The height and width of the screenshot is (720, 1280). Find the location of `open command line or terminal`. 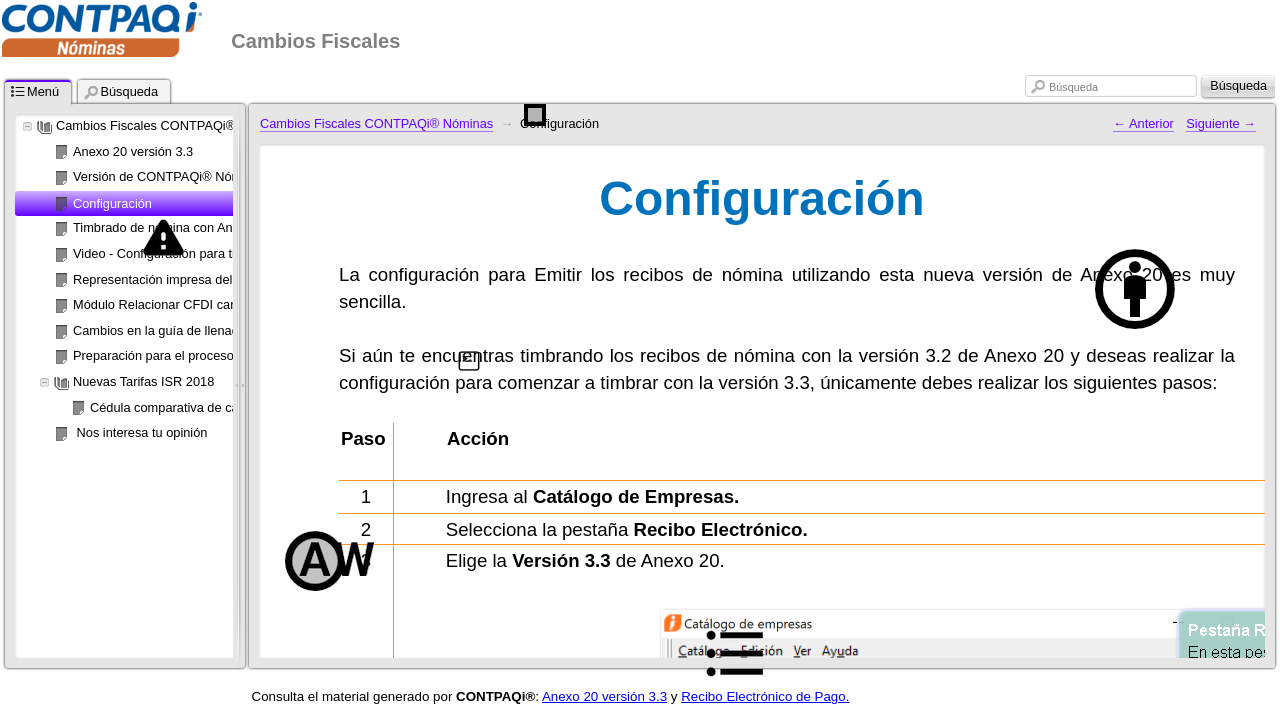

open command line or terminal is located at coordinates (469, 361).